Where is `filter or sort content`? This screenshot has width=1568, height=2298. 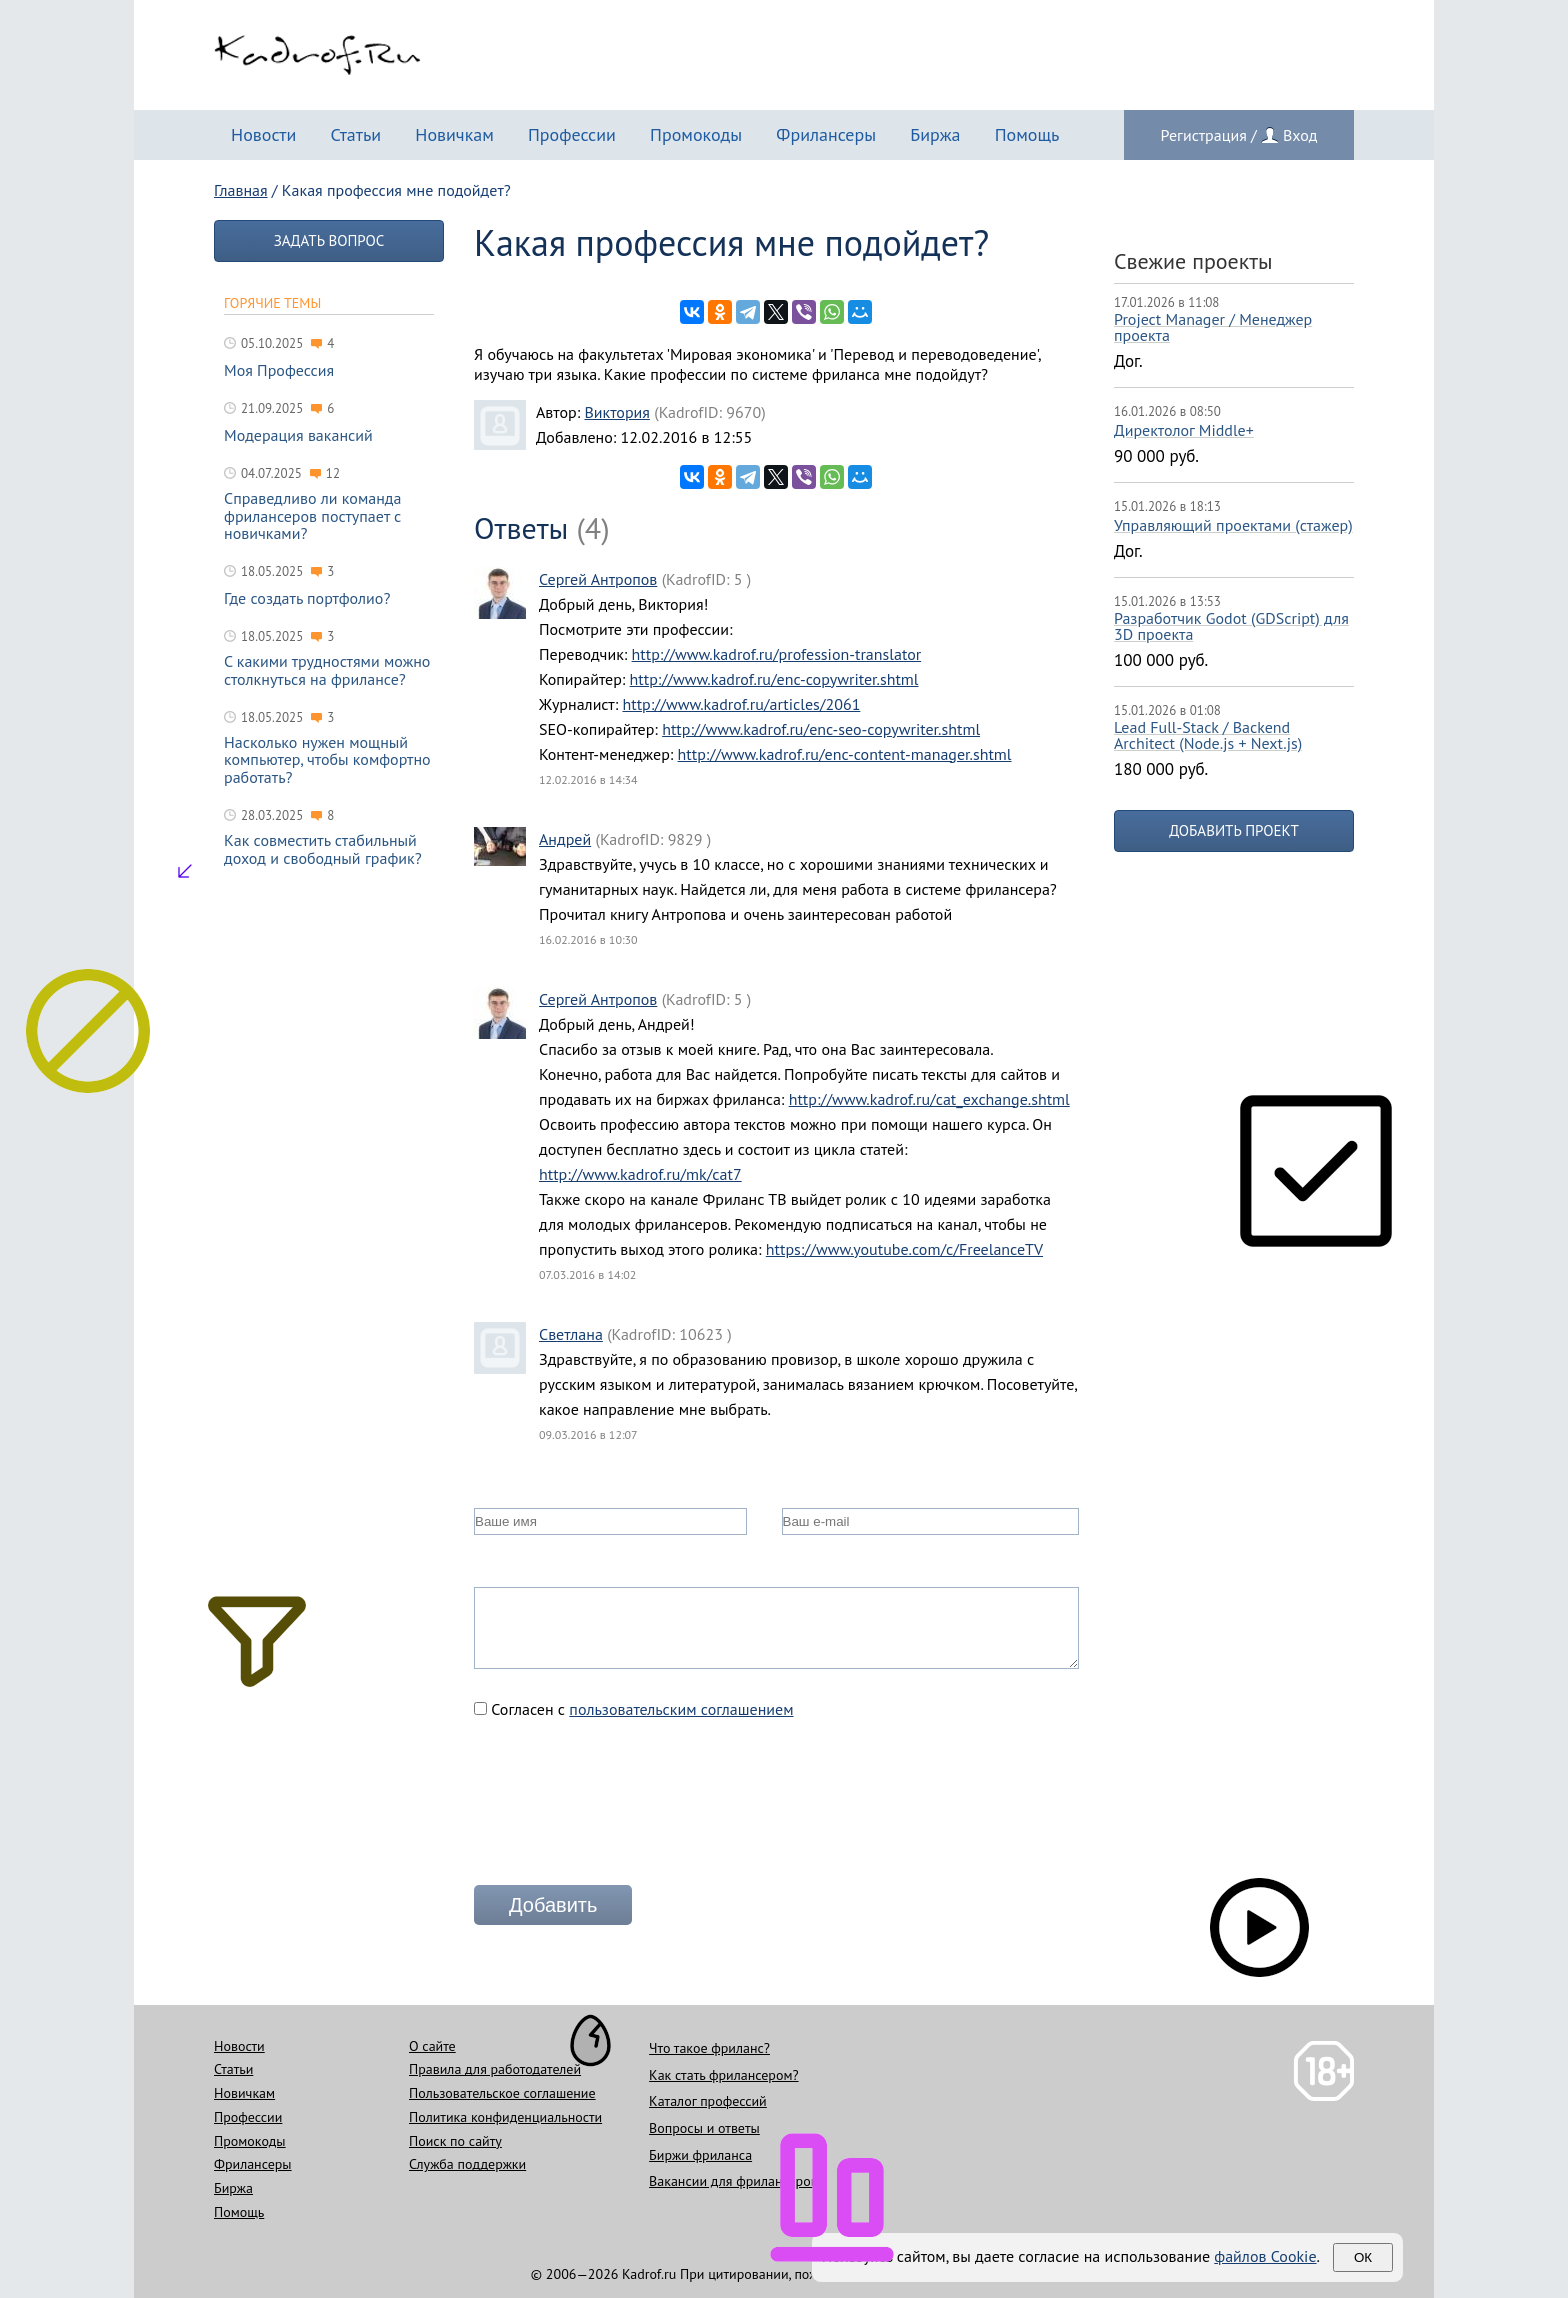 filter or sort content is located at coordinates (257, 1638).